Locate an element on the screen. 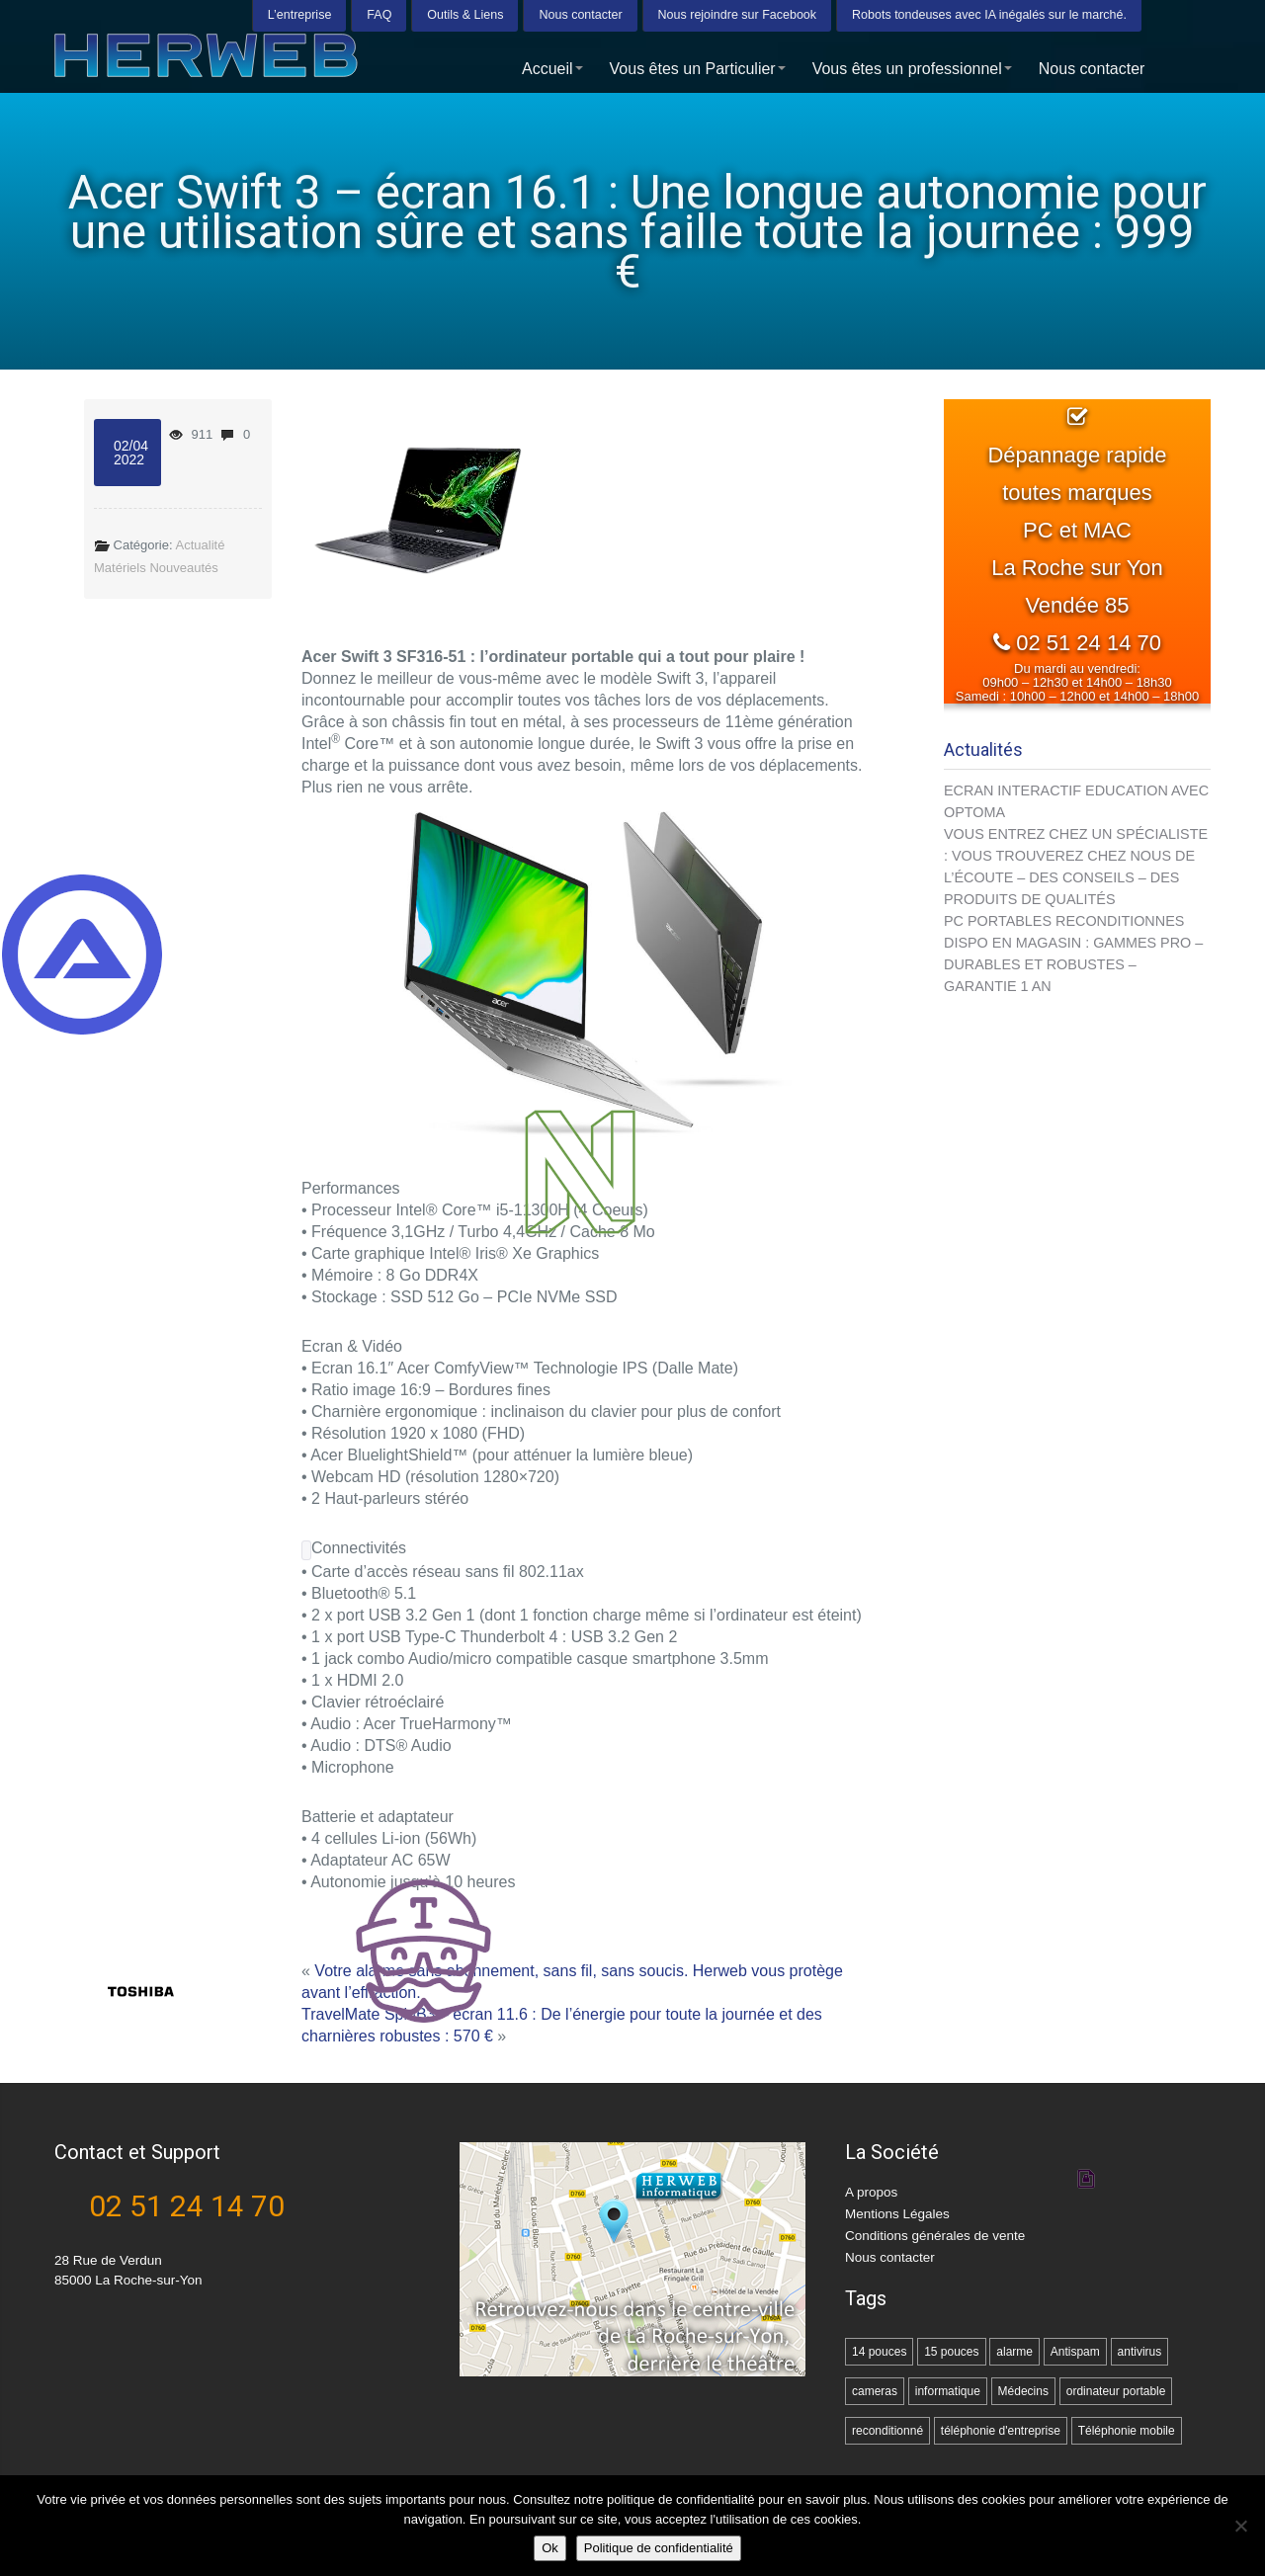 The image size is (1265, 2576). Toshiba brand logo is located at coordinates (140, 1991).